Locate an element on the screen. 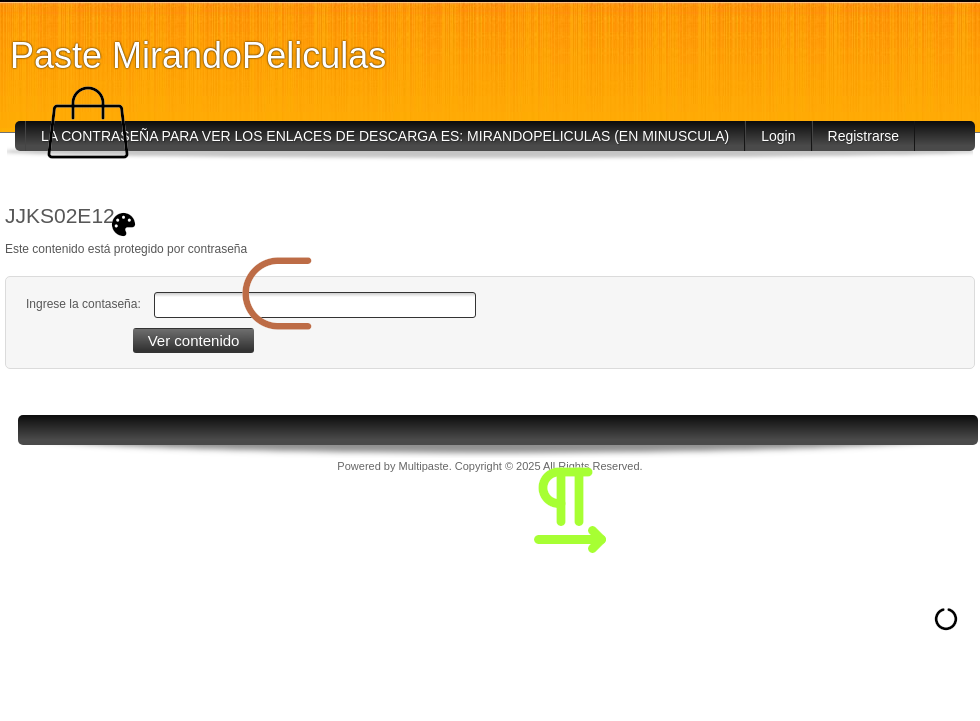 This screenshot has width=980, height=721. set text direction to left-to-right is located at coordinates (570, 508).